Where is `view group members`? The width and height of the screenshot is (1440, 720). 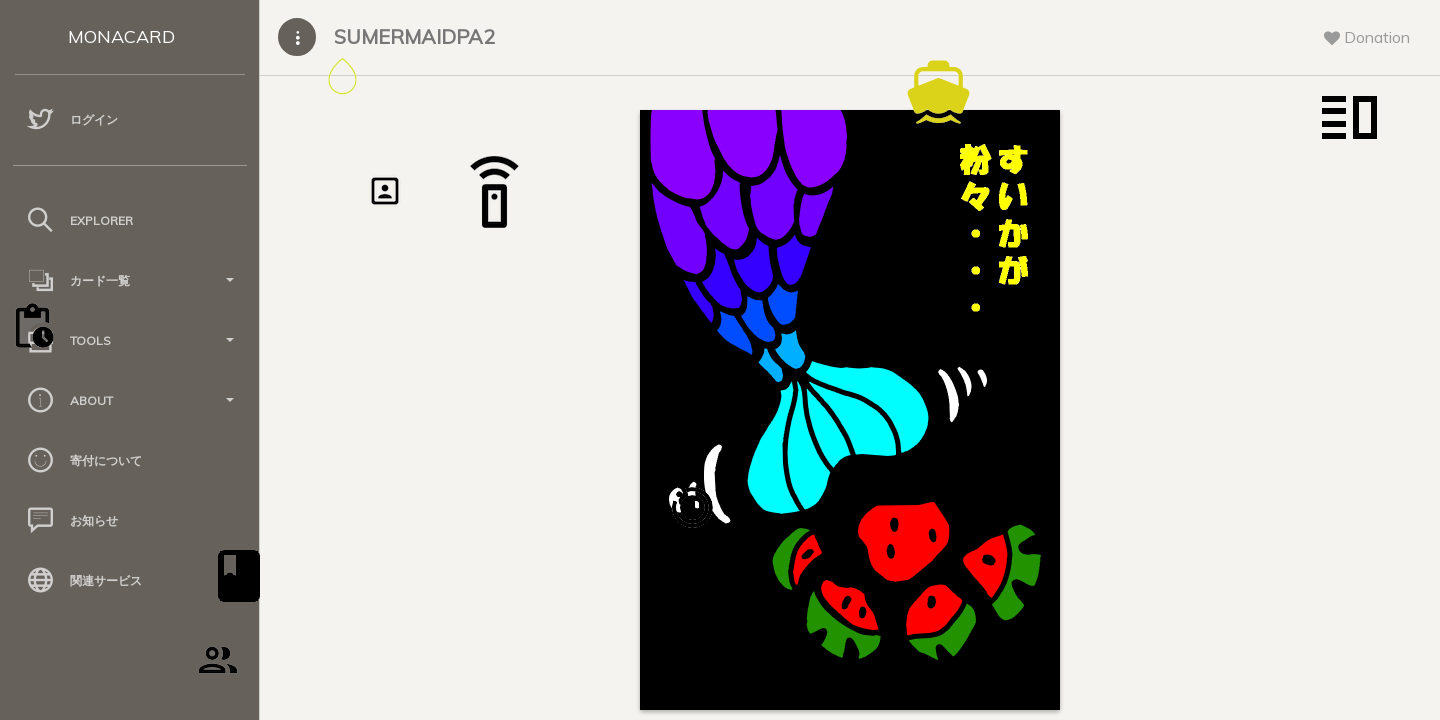
view group members is located at coordinates (218, 660).